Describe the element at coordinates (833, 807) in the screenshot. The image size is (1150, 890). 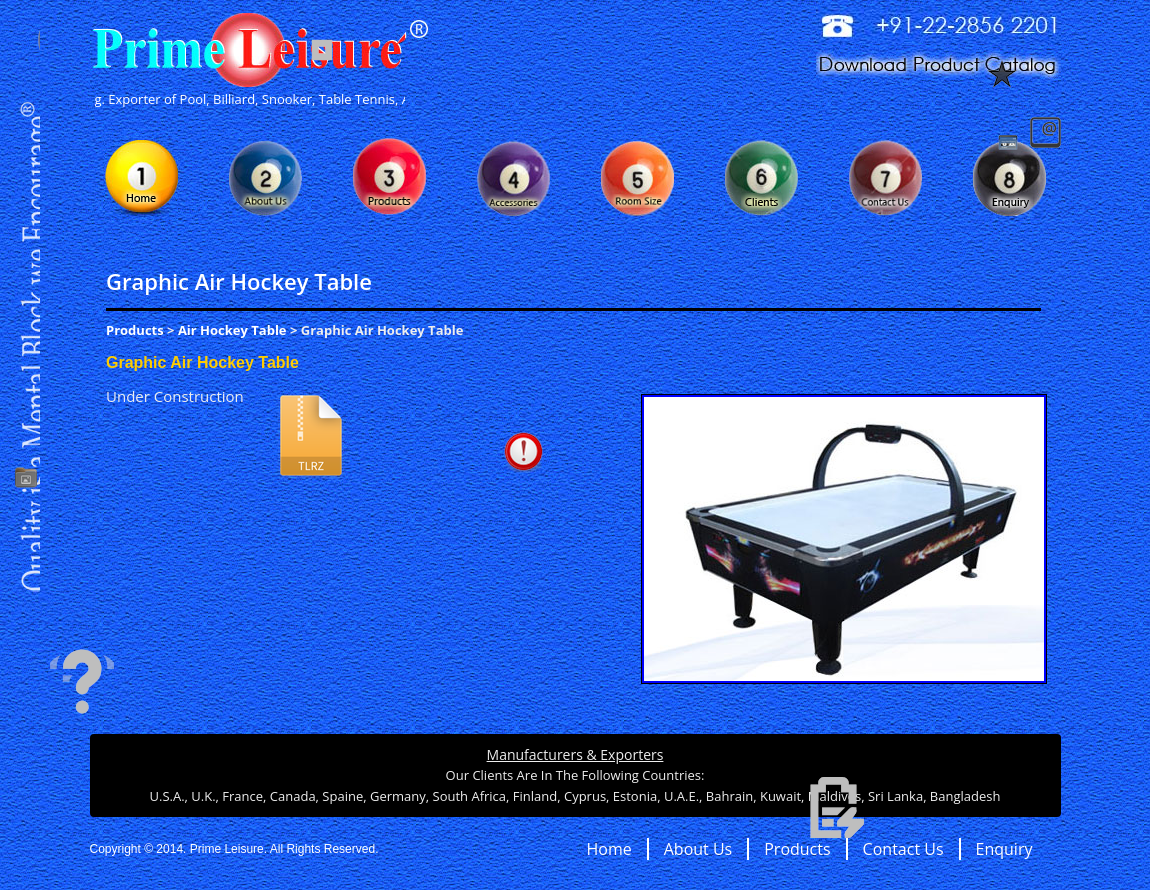
I see `battery is charging with good charge level` at that location.